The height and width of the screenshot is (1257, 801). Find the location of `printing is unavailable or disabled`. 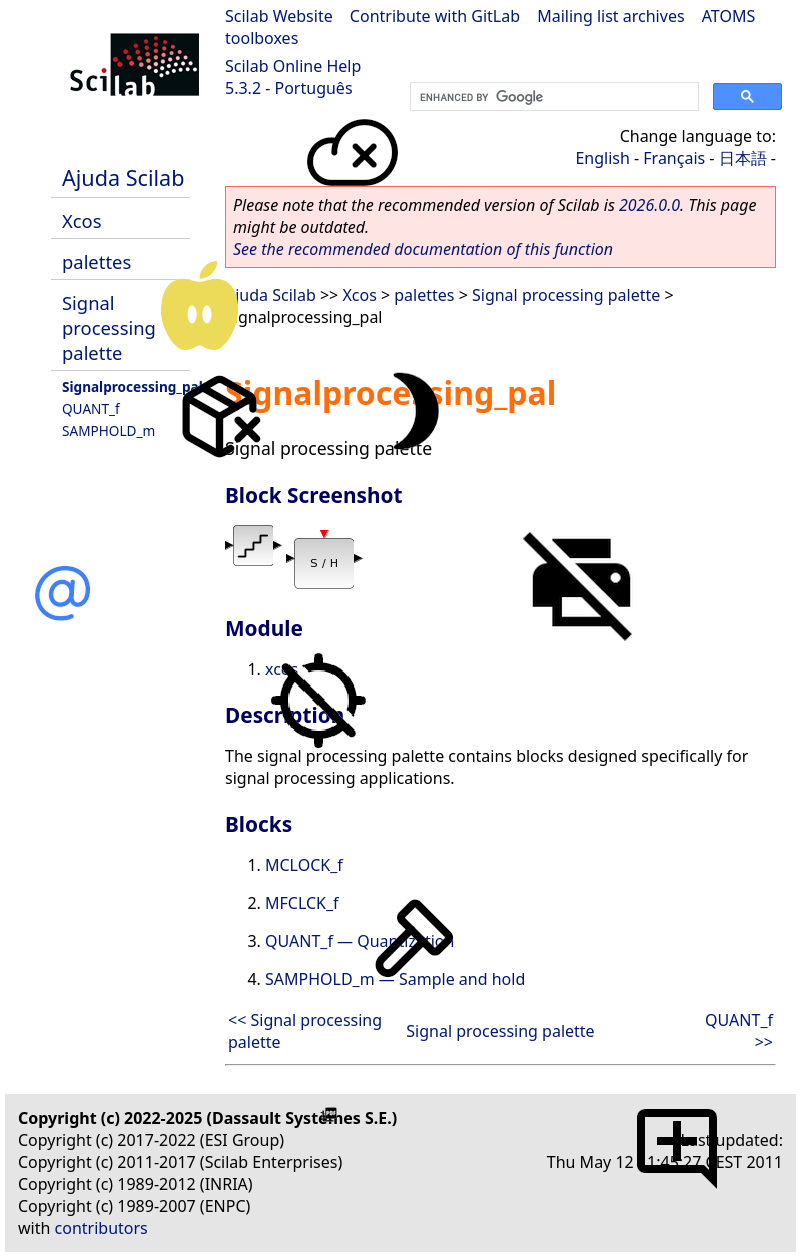

printing is unavailable or disabled is located at coordinates (581, 582).